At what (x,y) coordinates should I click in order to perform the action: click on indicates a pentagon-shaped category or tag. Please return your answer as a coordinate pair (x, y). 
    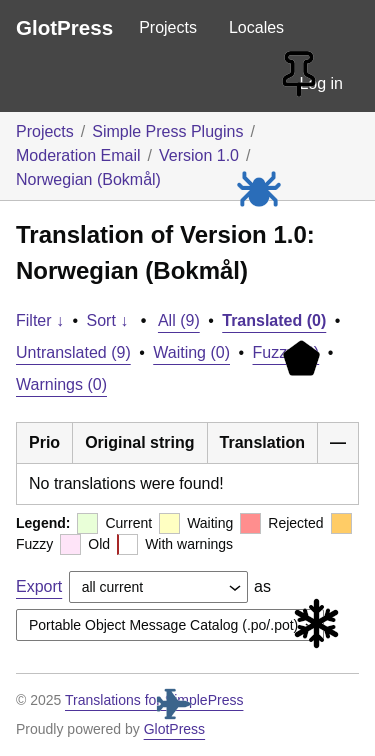
    Looking at the image, I should click on (301, 358).